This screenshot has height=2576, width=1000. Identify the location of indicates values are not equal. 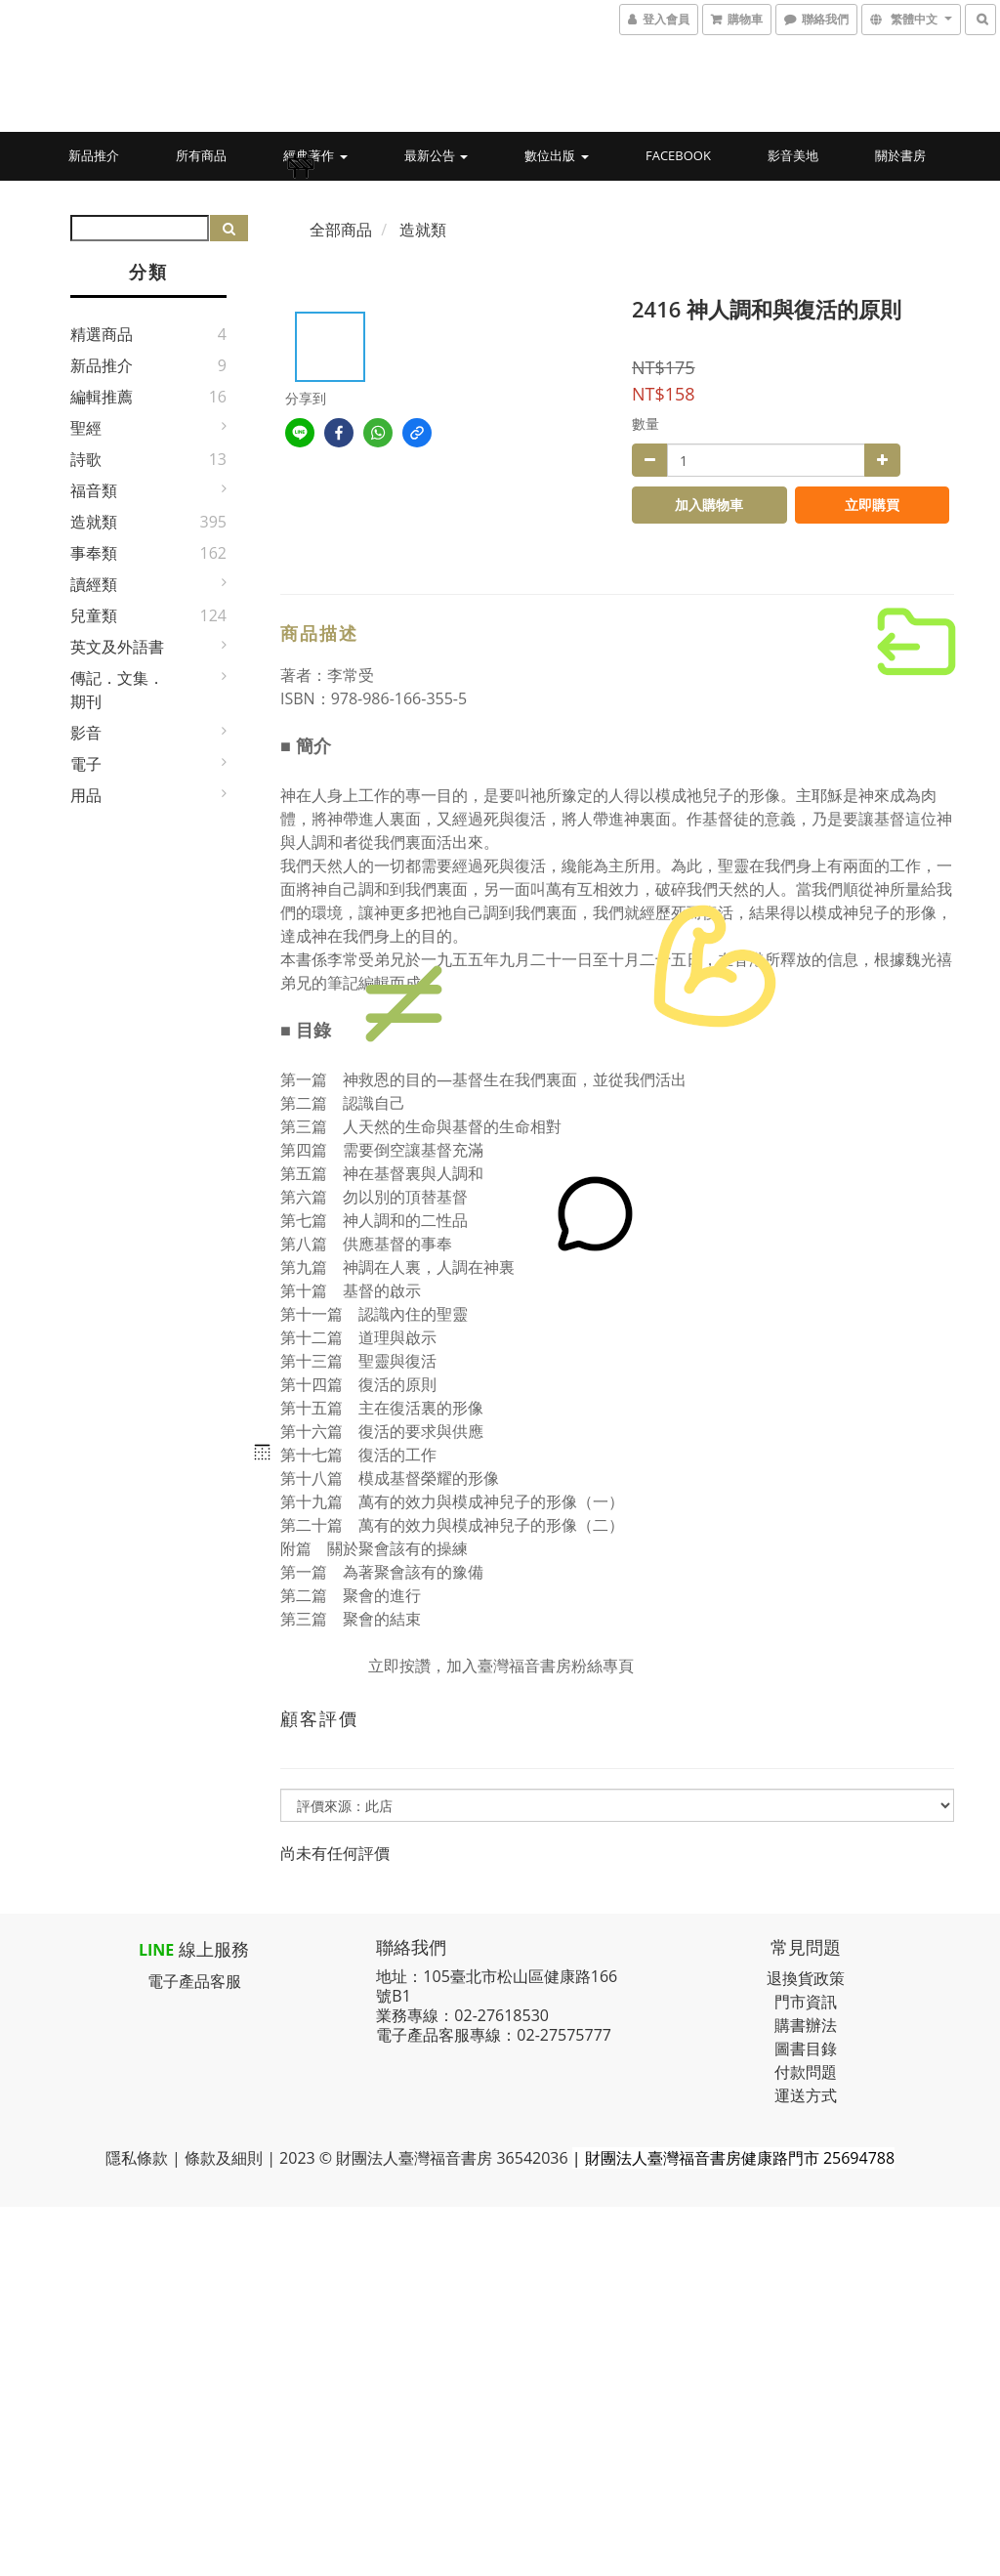
(403, 1003).